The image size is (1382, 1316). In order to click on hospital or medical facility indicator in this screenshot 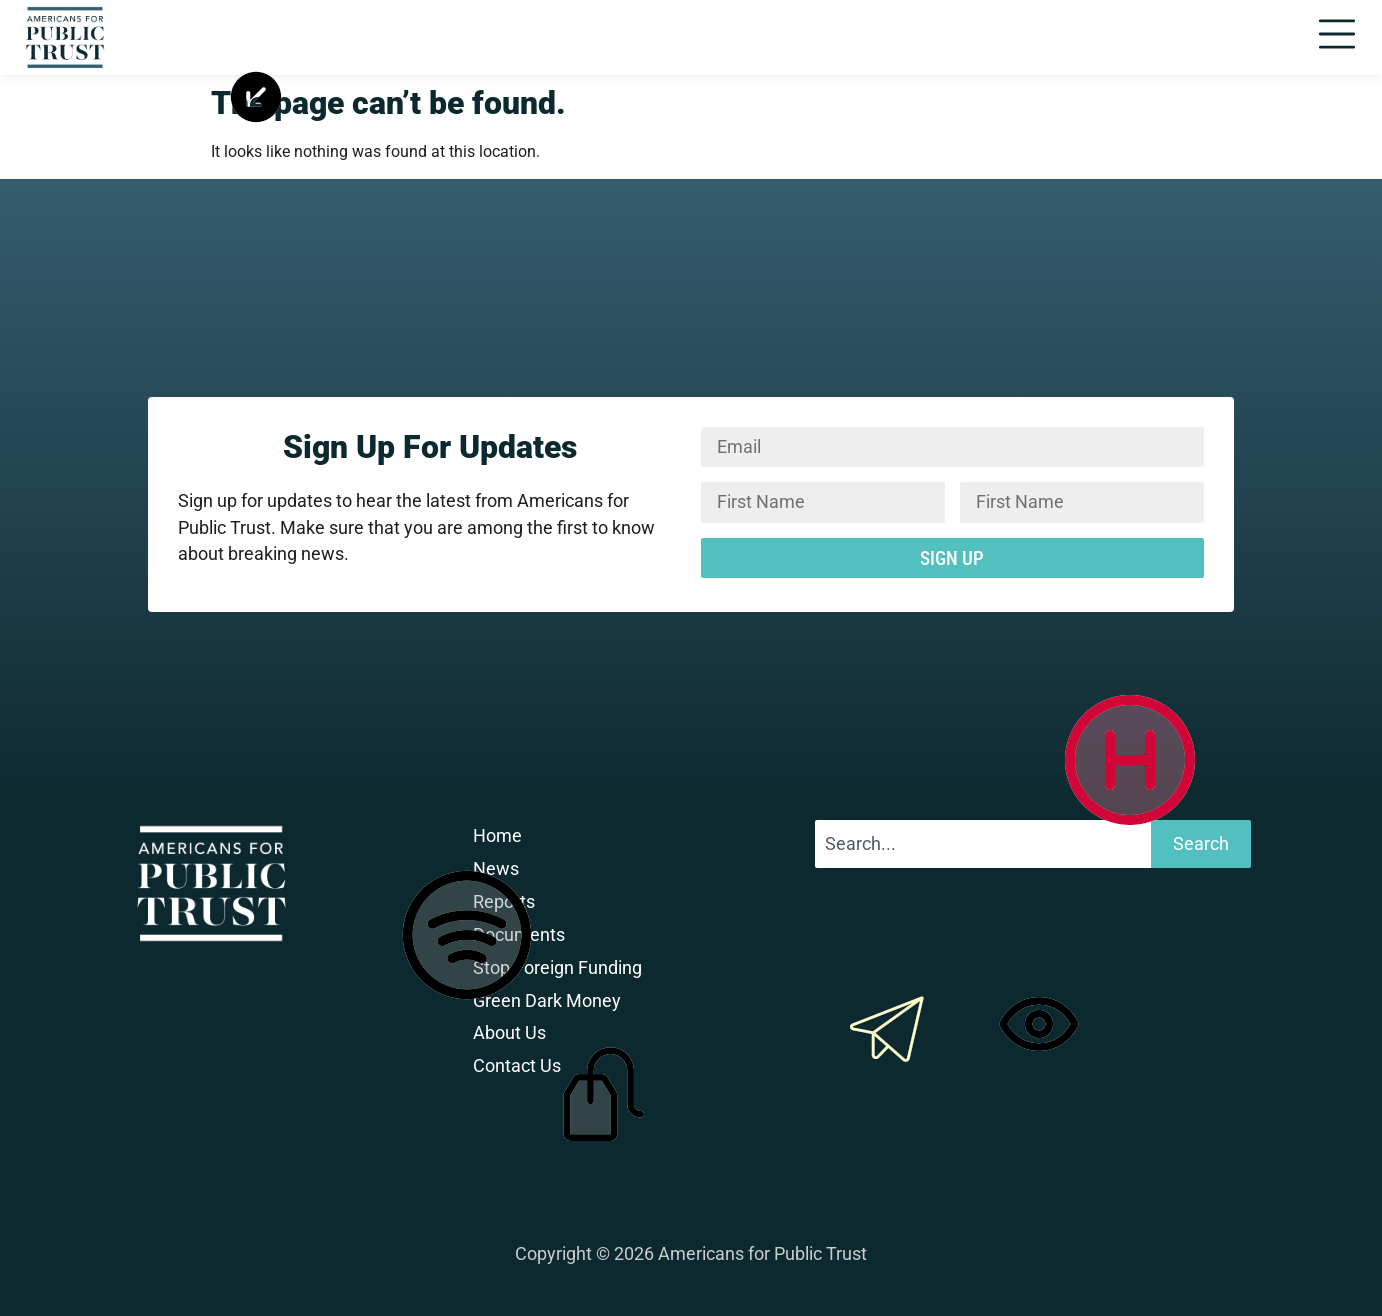, I will do `click(1130, 760)`.